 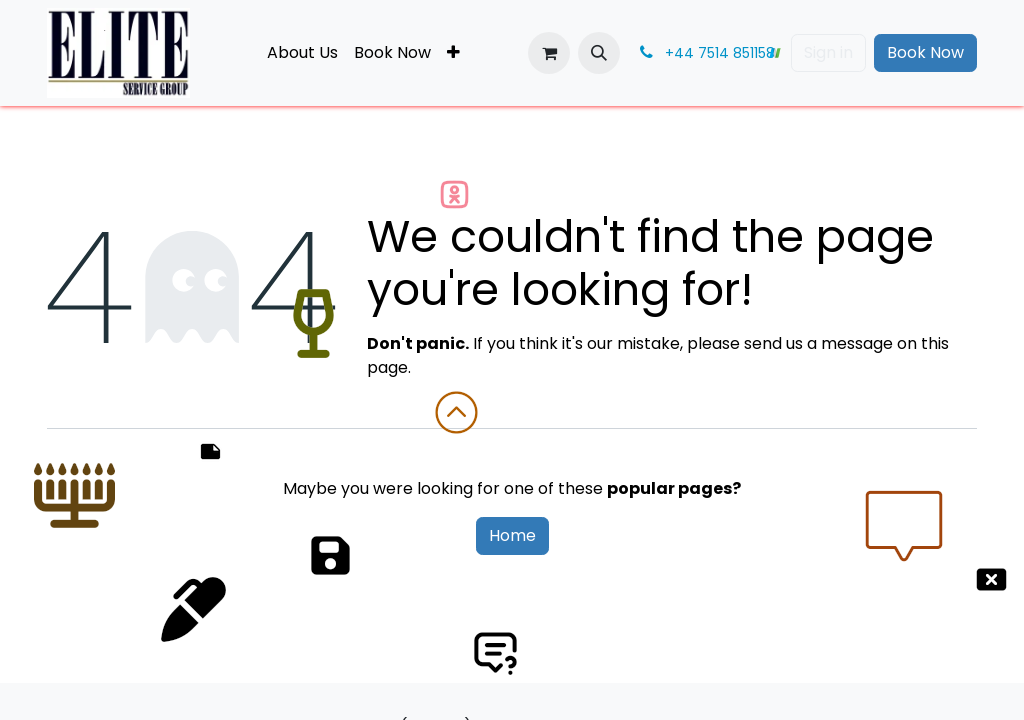 What do you see at coordinates (904, 523) in the screenshot?
I see `open chat or messaging` at bounding box center [904, 523].